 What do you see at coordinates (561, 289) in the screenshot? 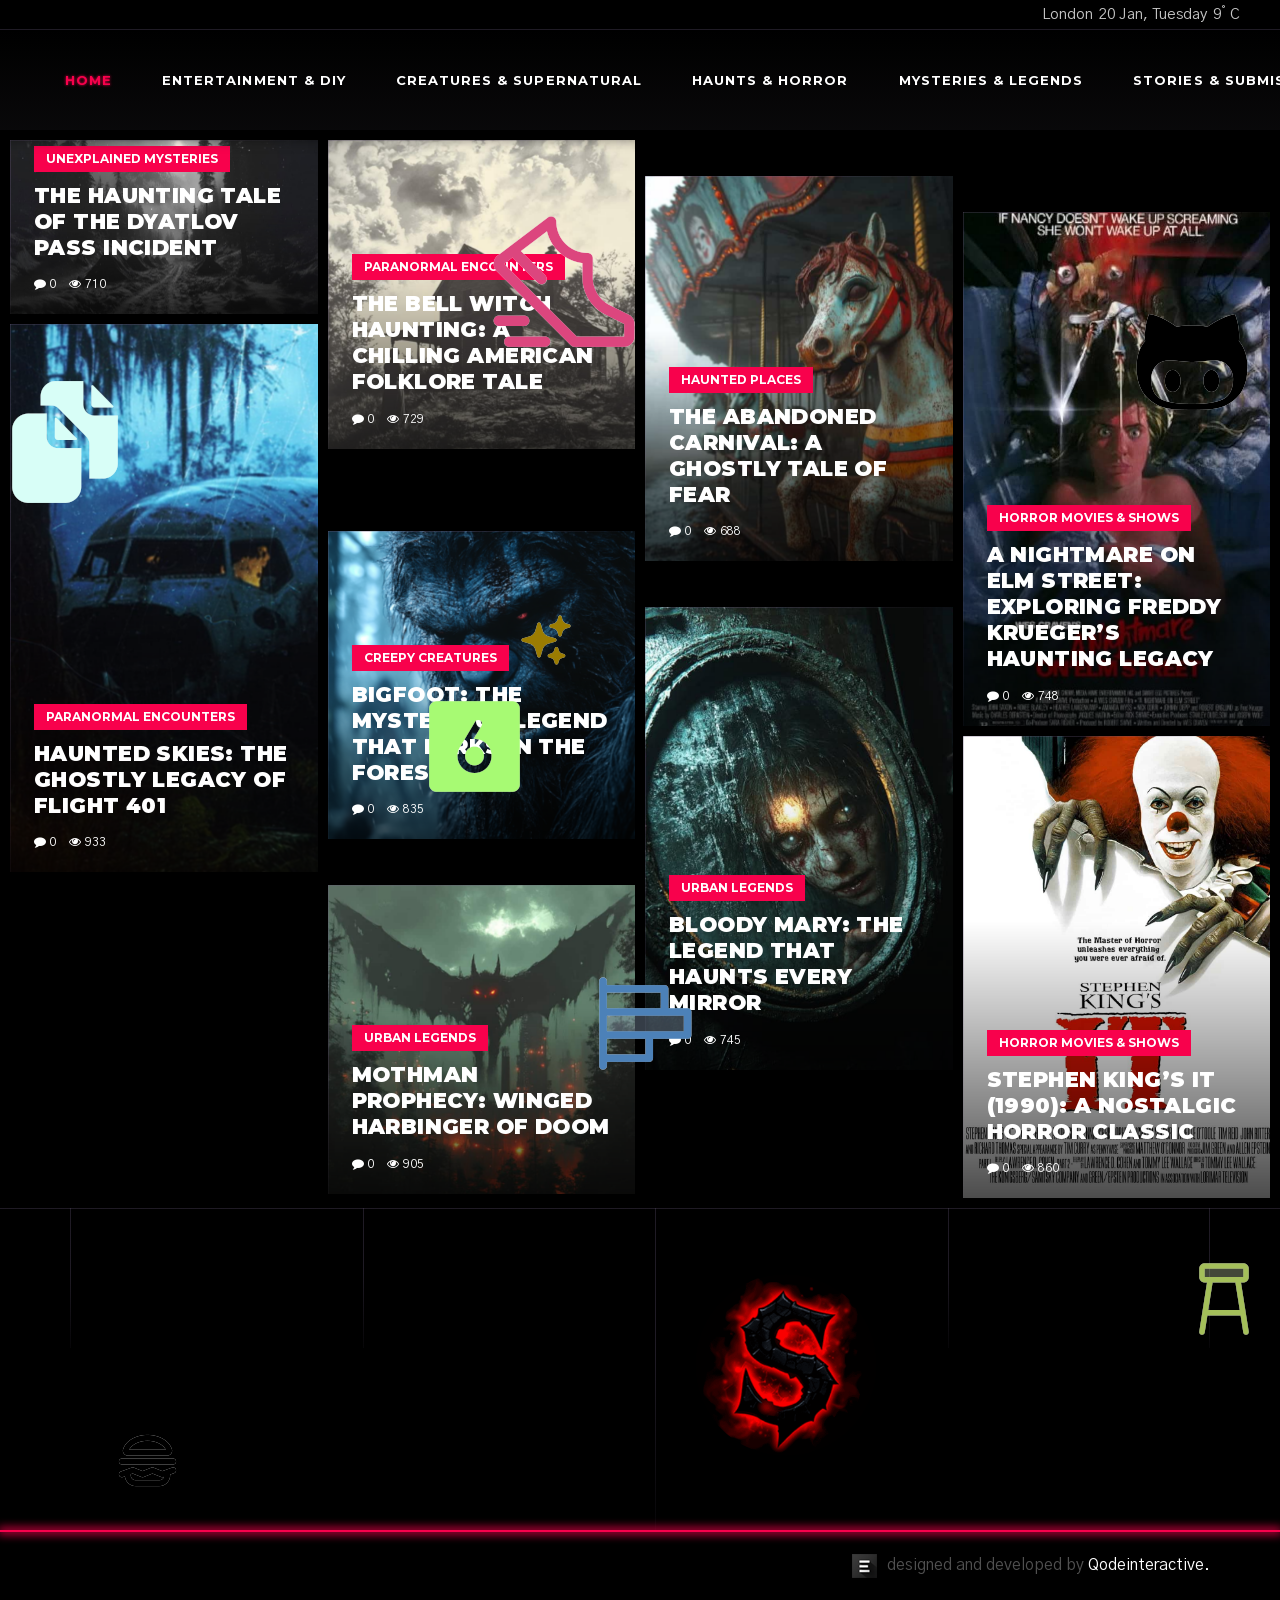
I see `start a running or fitness activity` at bounding box center [561, 289].